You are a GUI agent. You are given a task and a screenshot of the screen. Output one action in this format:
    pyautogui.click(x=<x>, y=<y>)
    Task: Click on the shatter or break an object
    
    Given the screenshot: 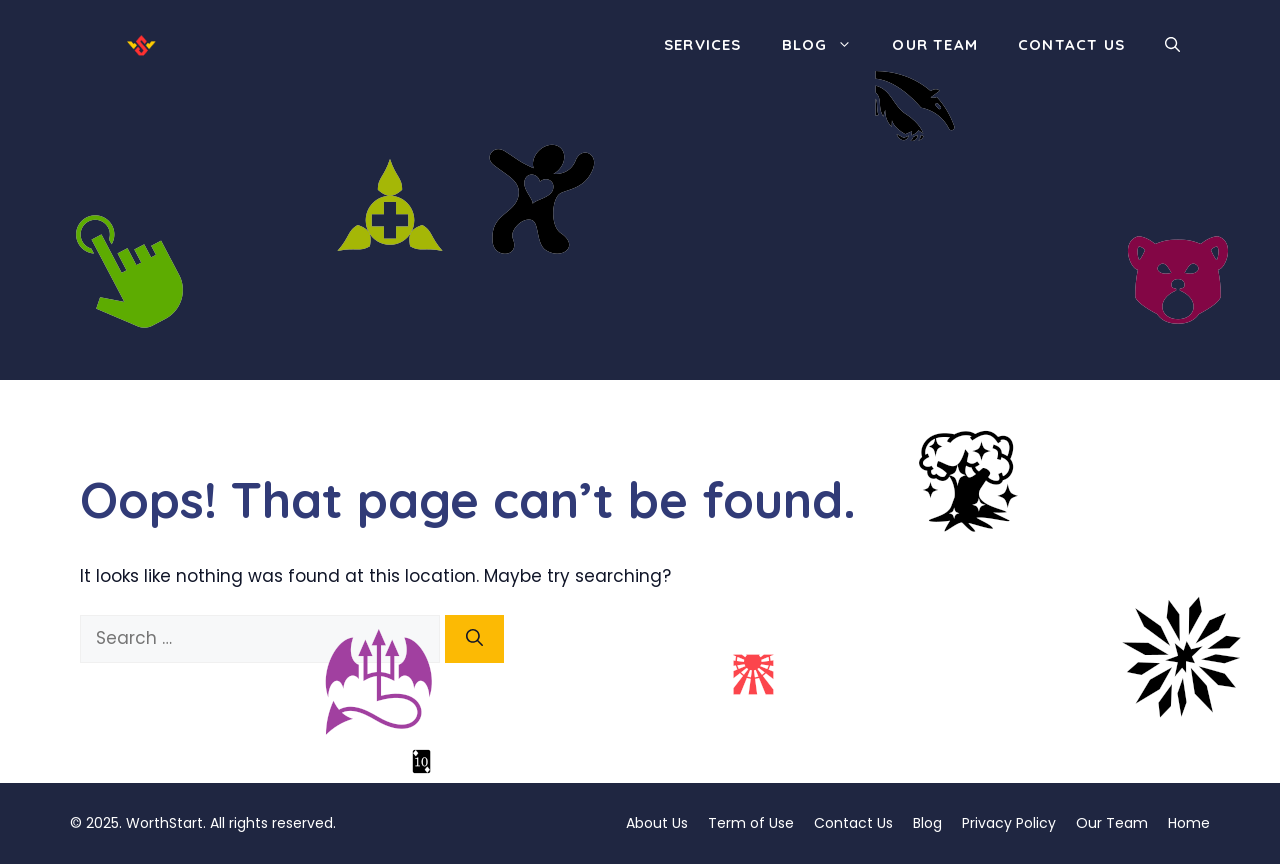 What is the action you would take?
    pyautogui.click(x=1181, y=656)
    